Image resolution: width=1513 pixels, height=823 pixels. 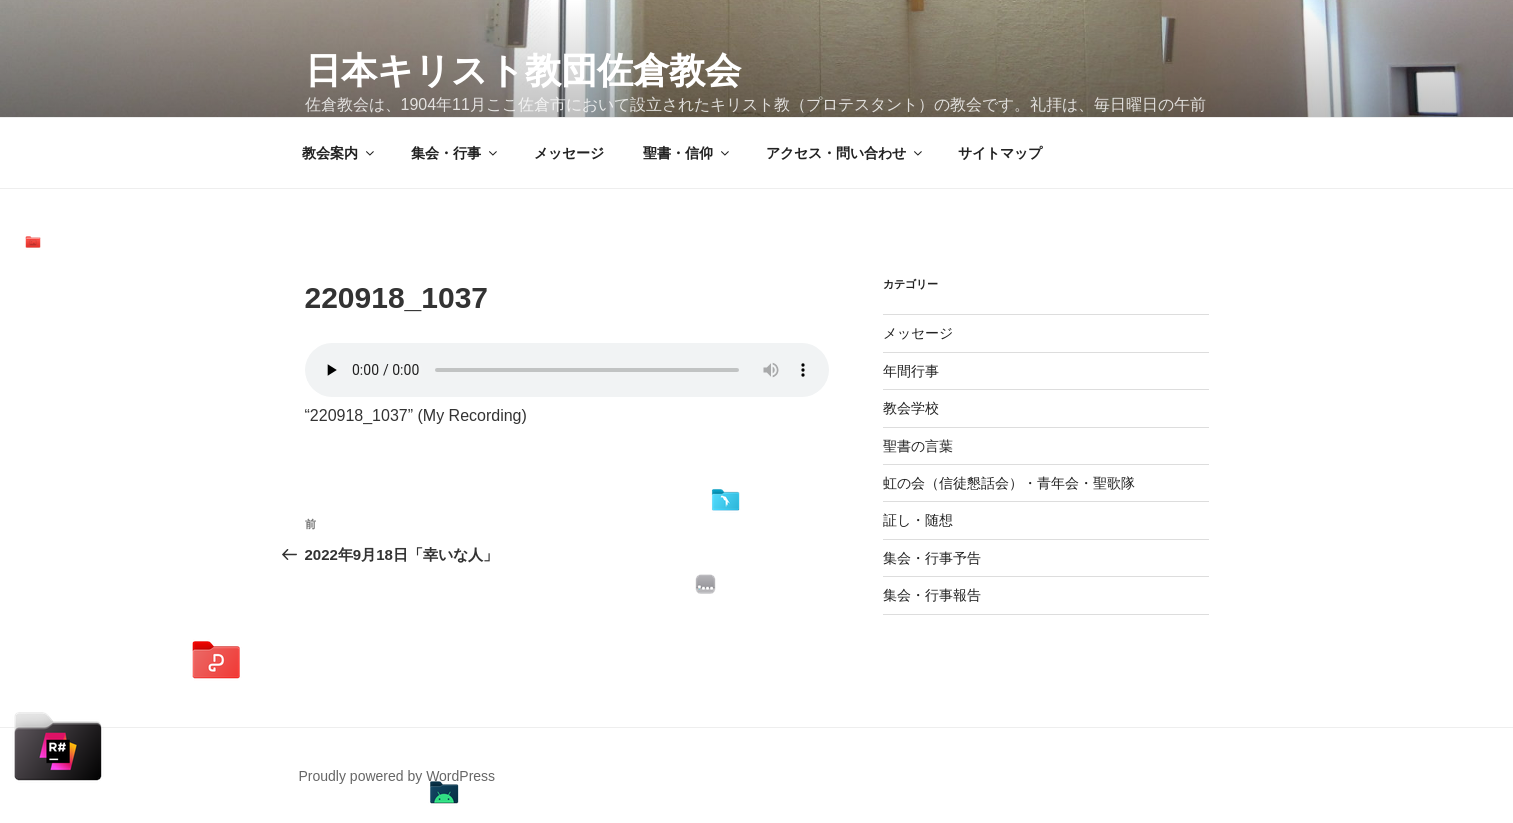 I want to click on manage cinnamon desktop applets, so click(x=705, y=584).